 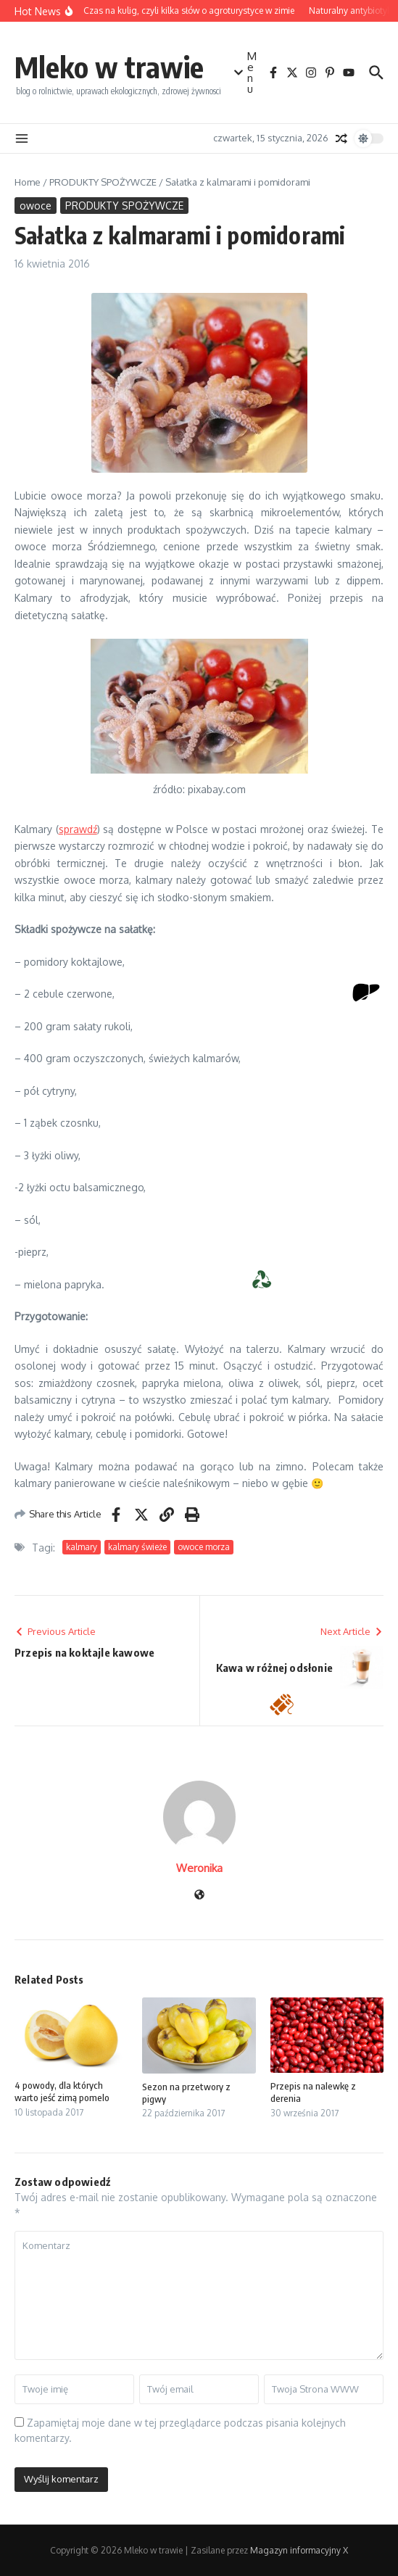 I want to click on view liver health information, so click(x=366, y=993).